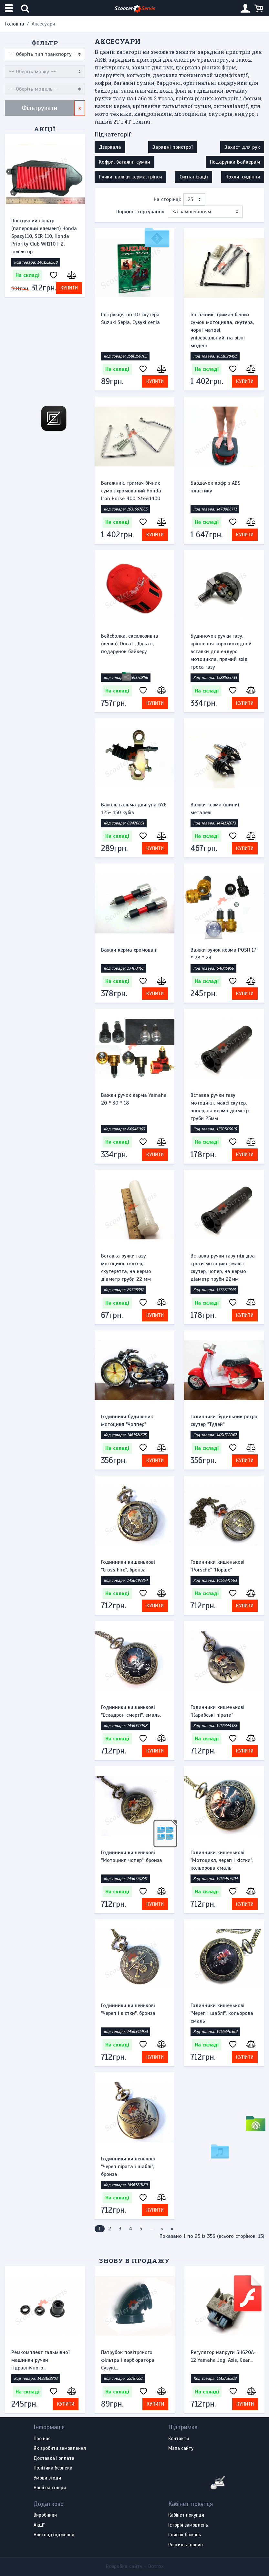 This screenshot has width=269, height=2576. Describe the element at coordinates (218, 2483) in the screenshot. I see `configure mouse and tablet settings` at that location.